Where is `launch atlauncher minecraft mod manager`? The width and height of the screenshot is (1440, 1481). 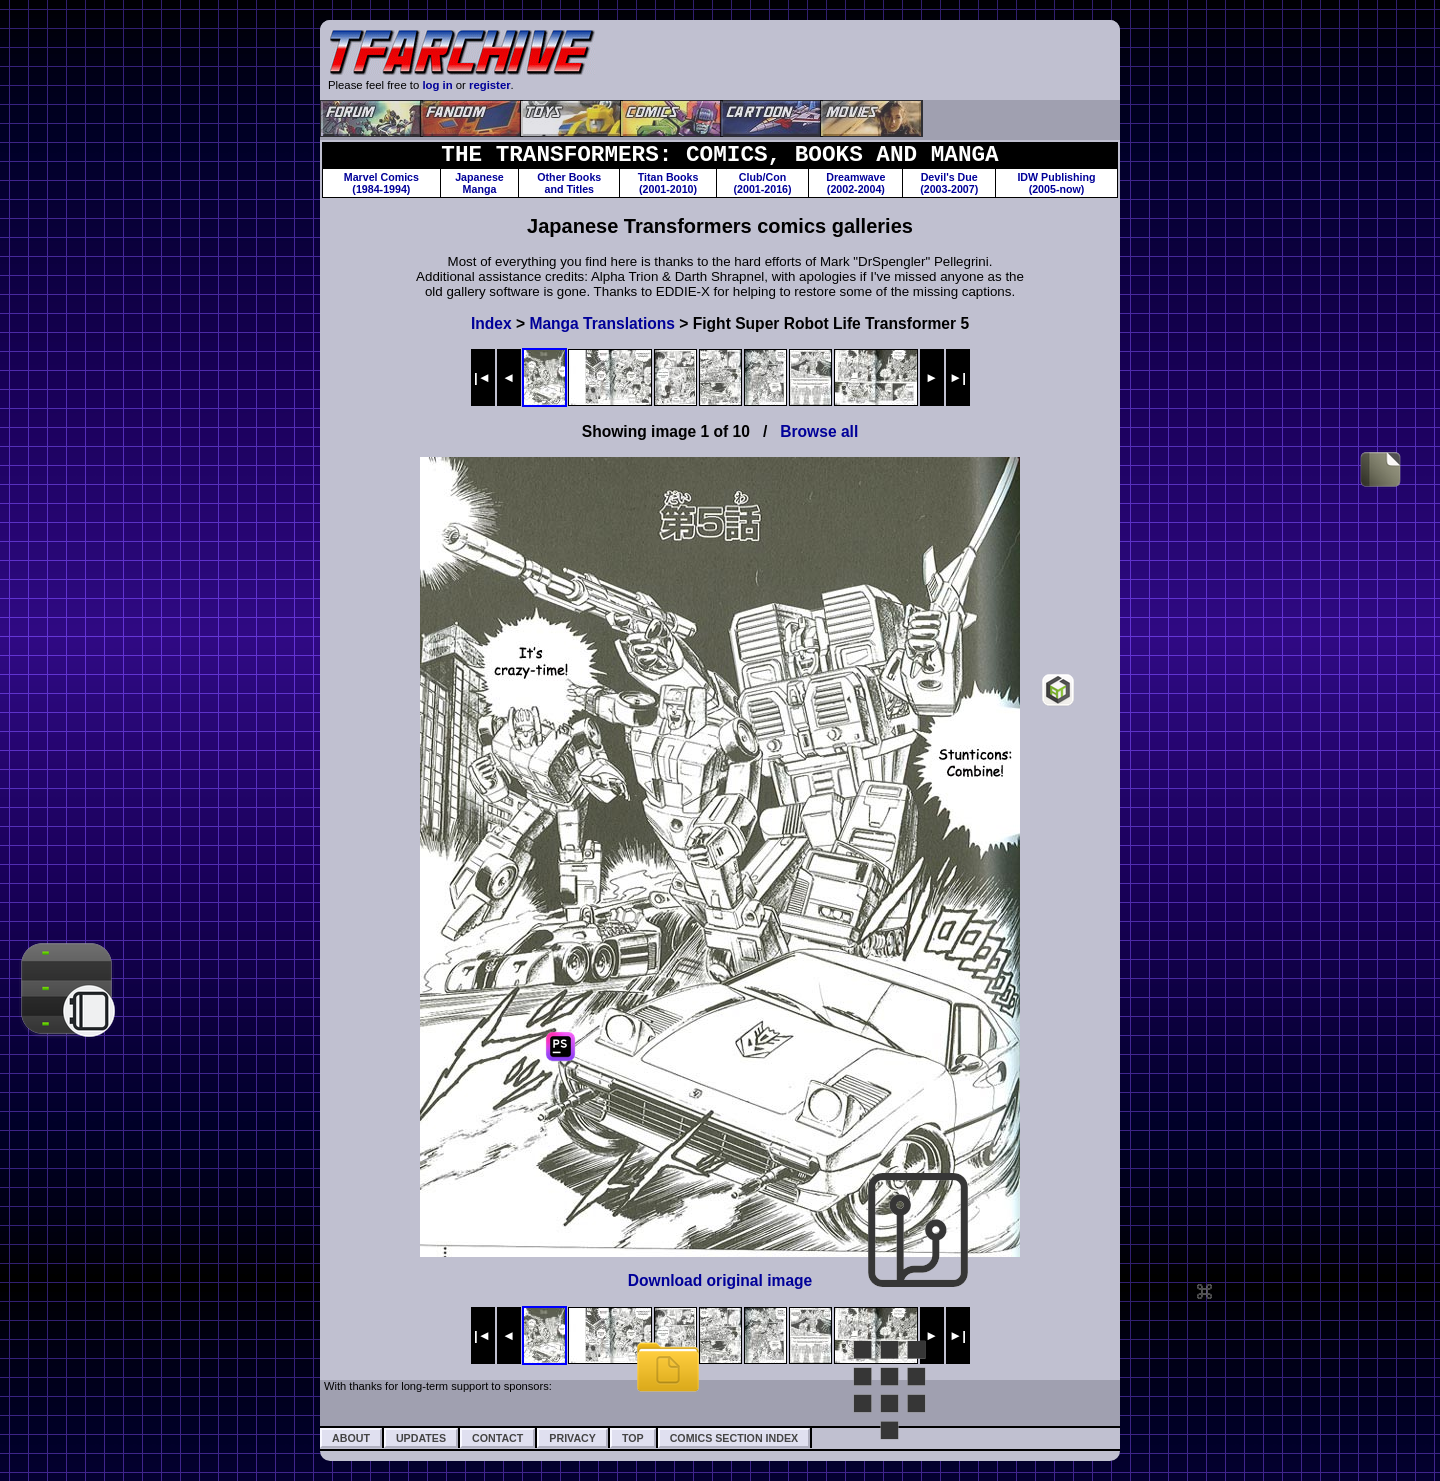
launch atlauncher minecraft mod manager is located at coordinates (1058, 690).